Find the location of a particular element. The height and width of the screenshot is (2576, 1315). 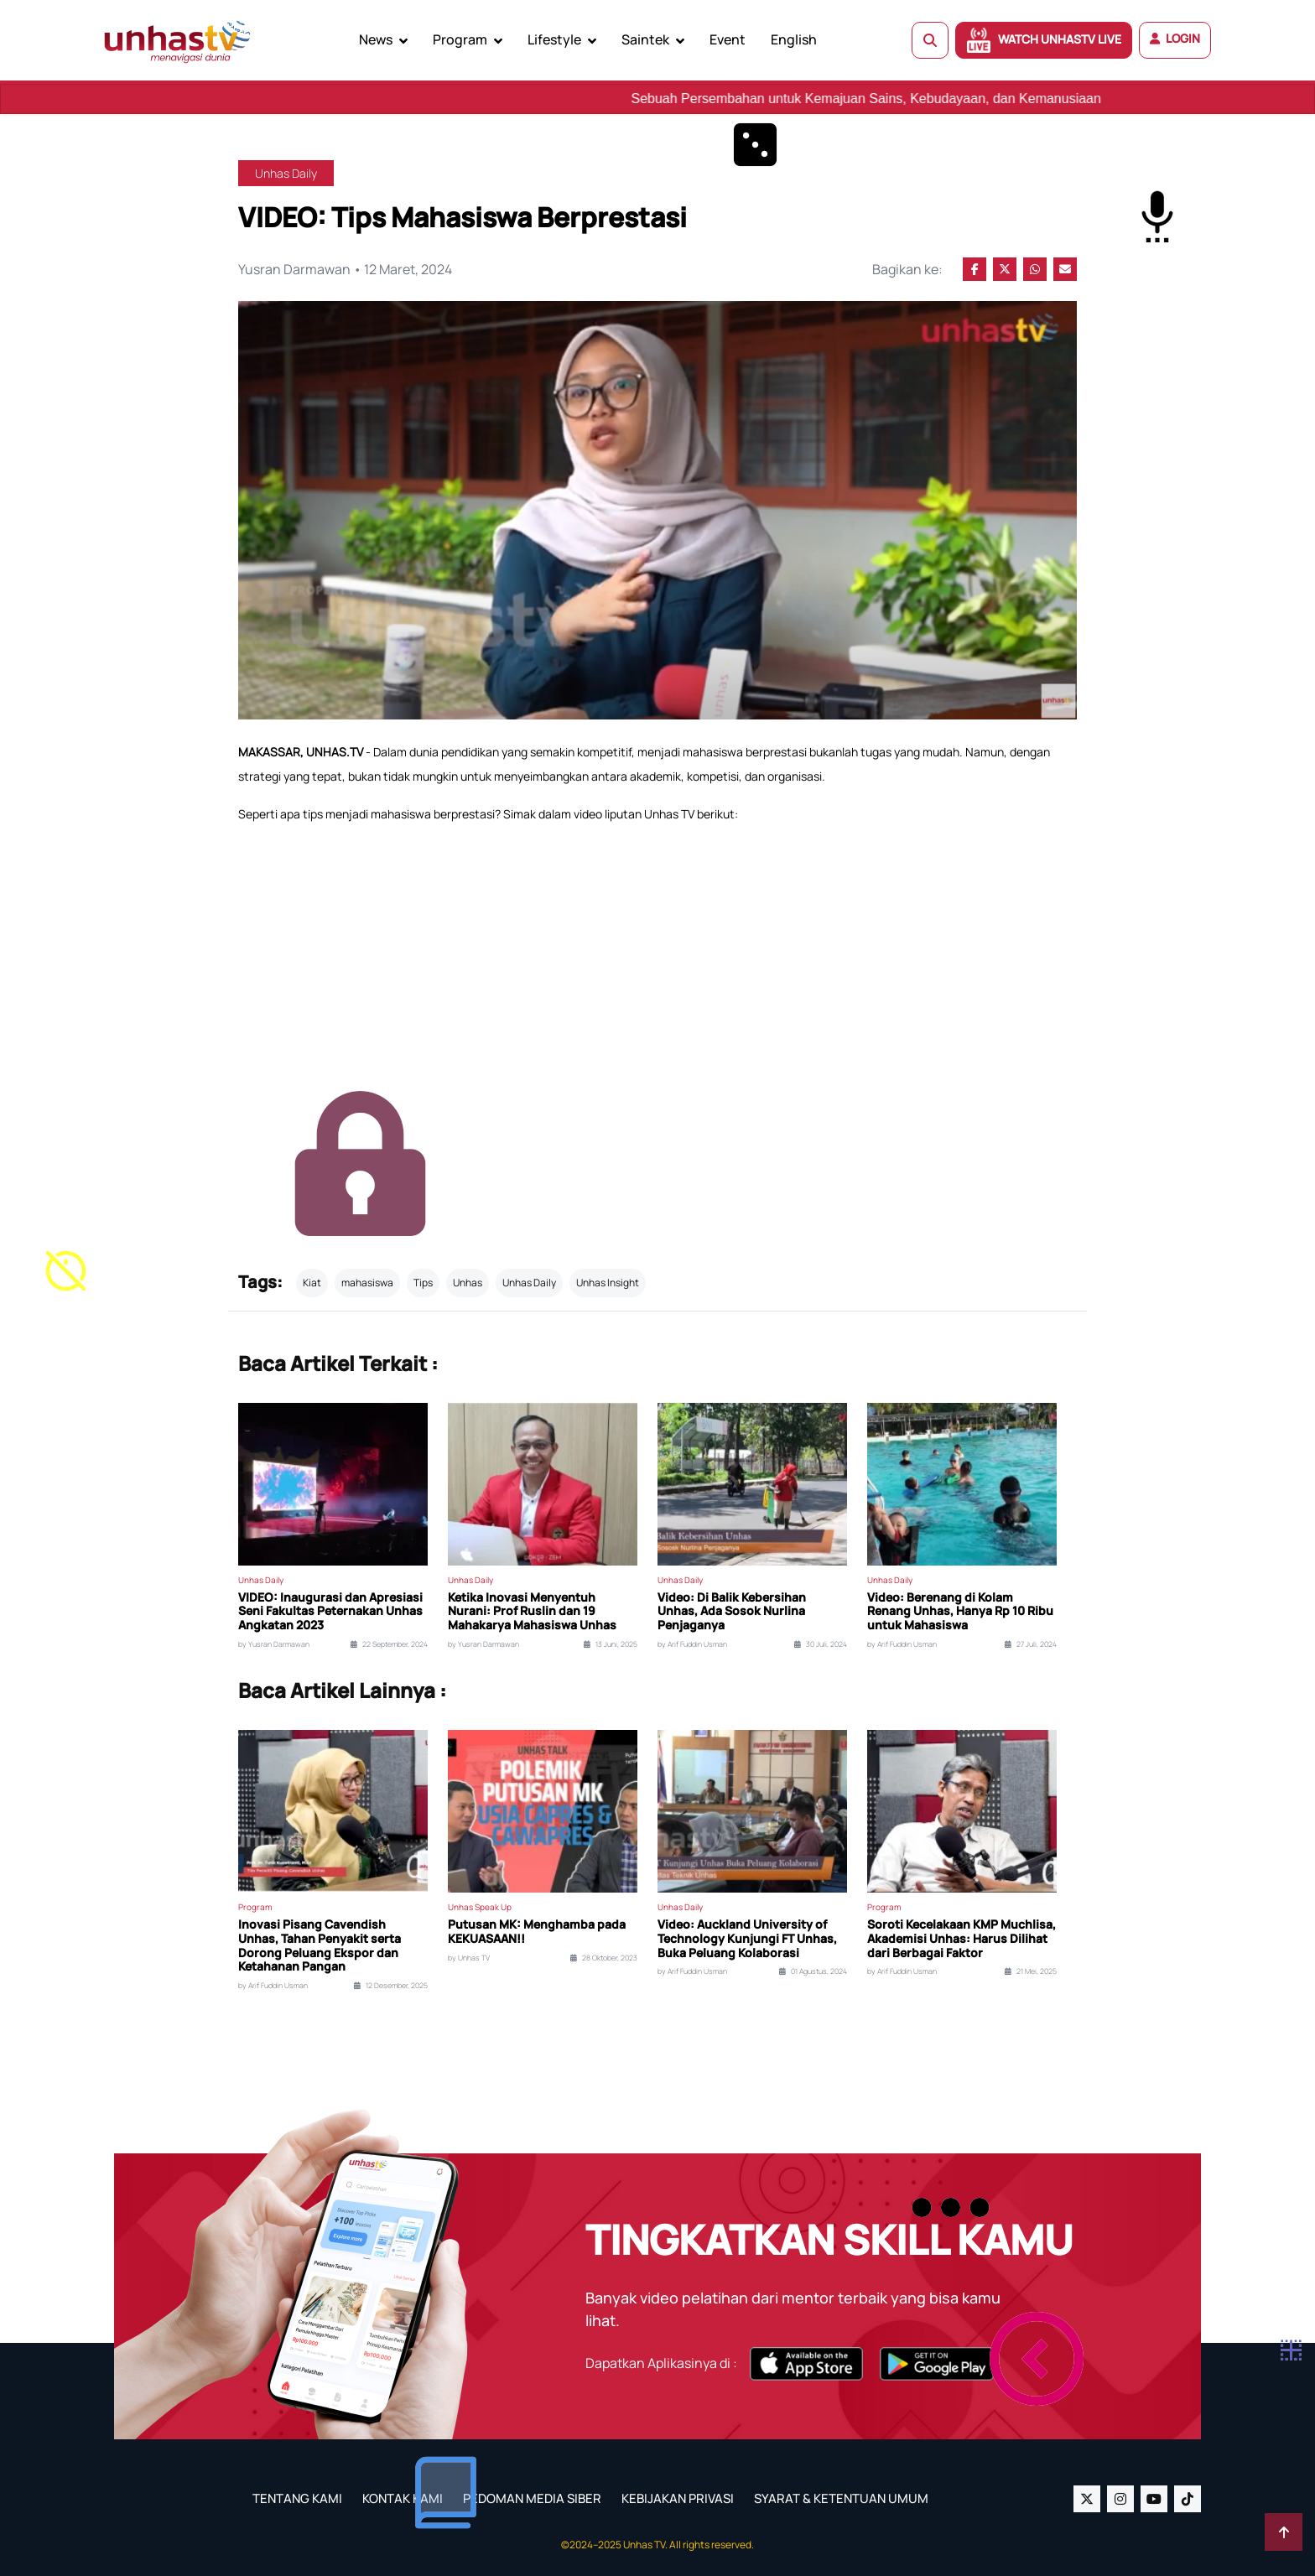

access more options or actions is located at coordinates (950, 2207).